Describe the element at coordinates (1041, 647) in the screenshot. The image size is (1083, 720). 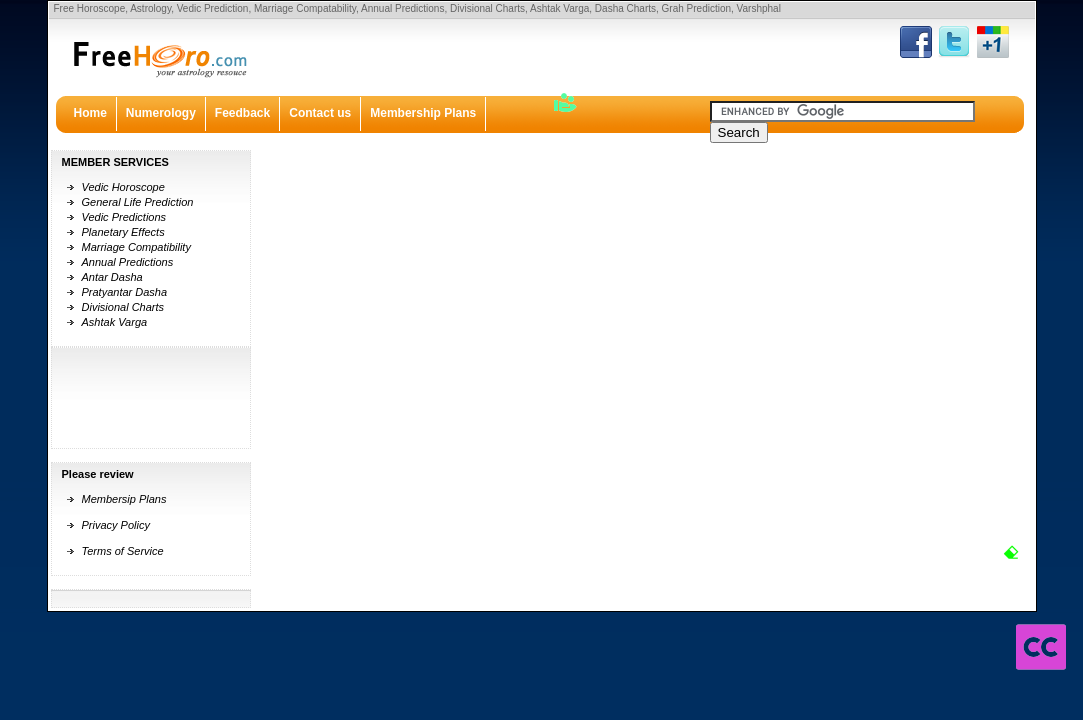
I see `enable closed captions for video content` at that location.